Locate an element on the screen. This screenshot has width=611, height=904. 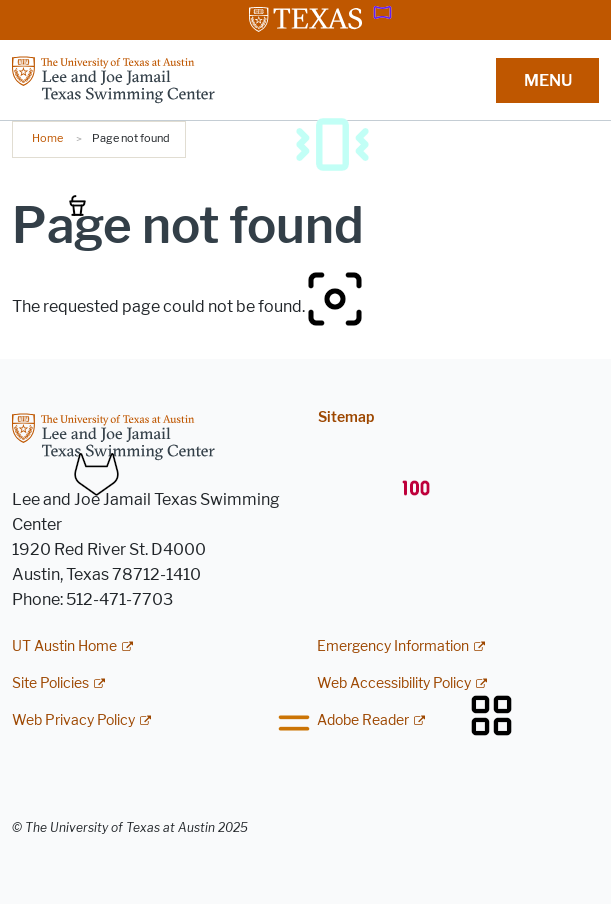
toggle phone vibration mode is located at coordinates (332, 144).